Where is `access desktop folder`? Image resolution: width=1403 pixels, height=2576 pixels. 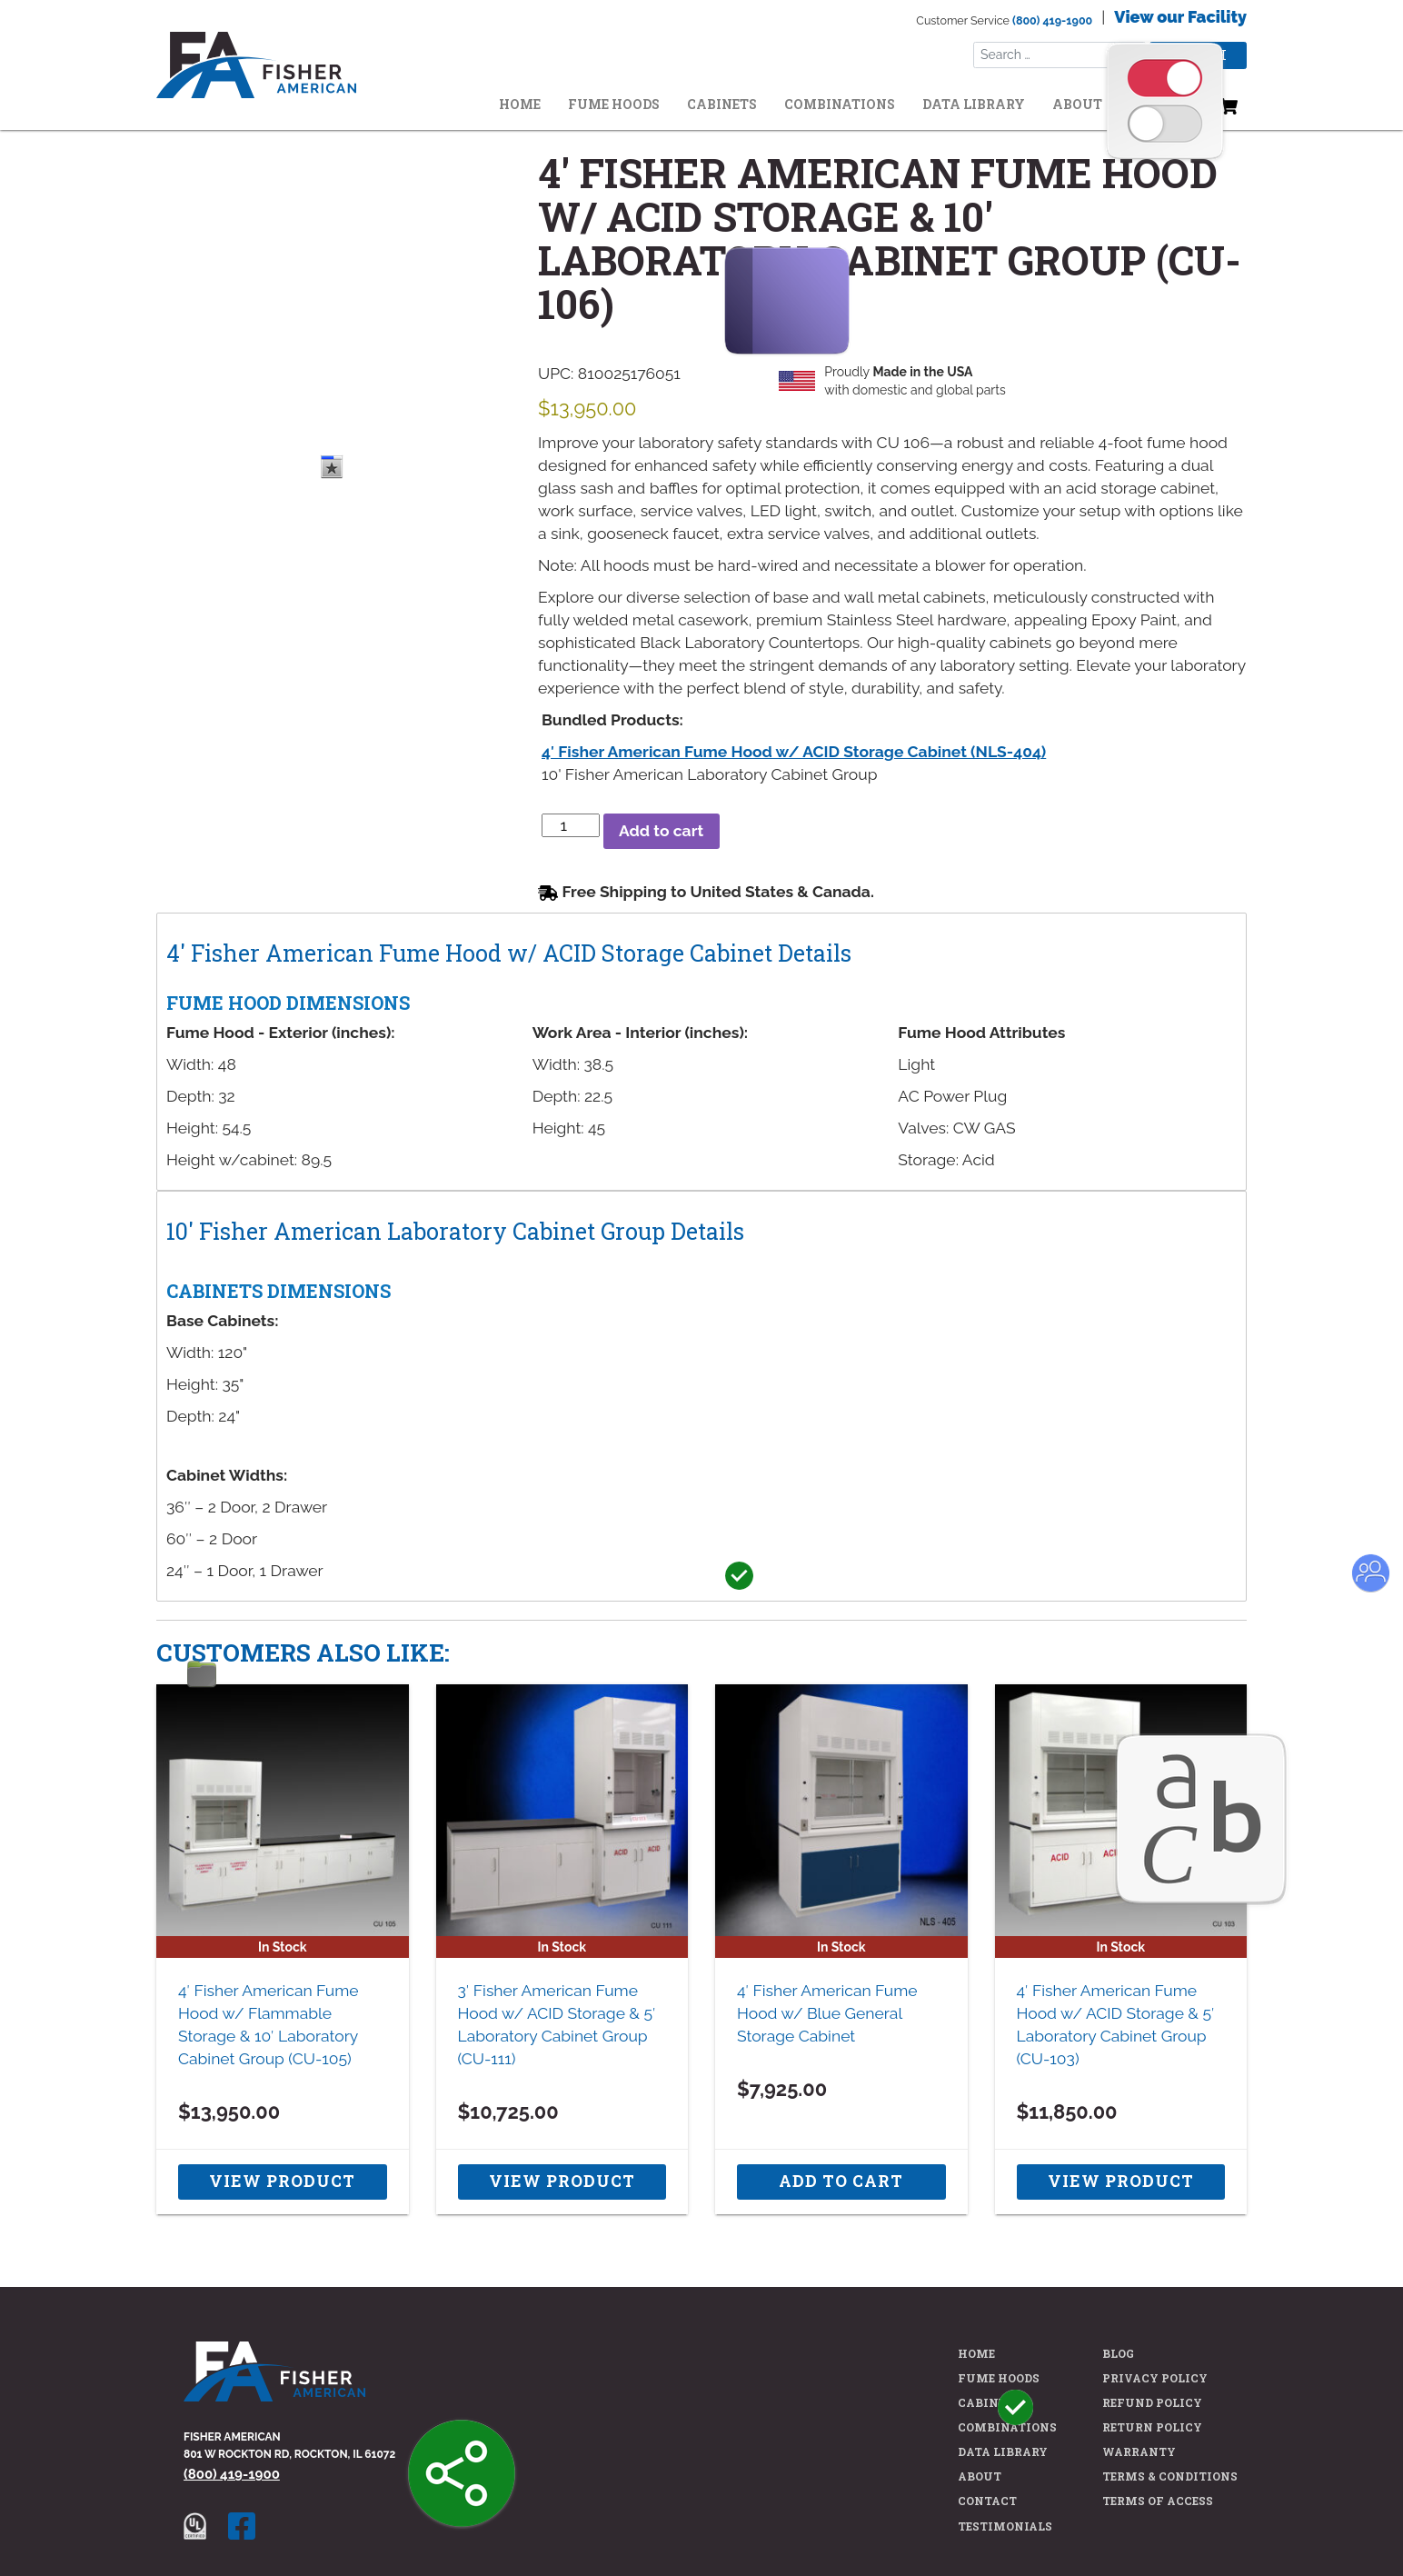
access desktop folder is located at coordinates (787, 296).